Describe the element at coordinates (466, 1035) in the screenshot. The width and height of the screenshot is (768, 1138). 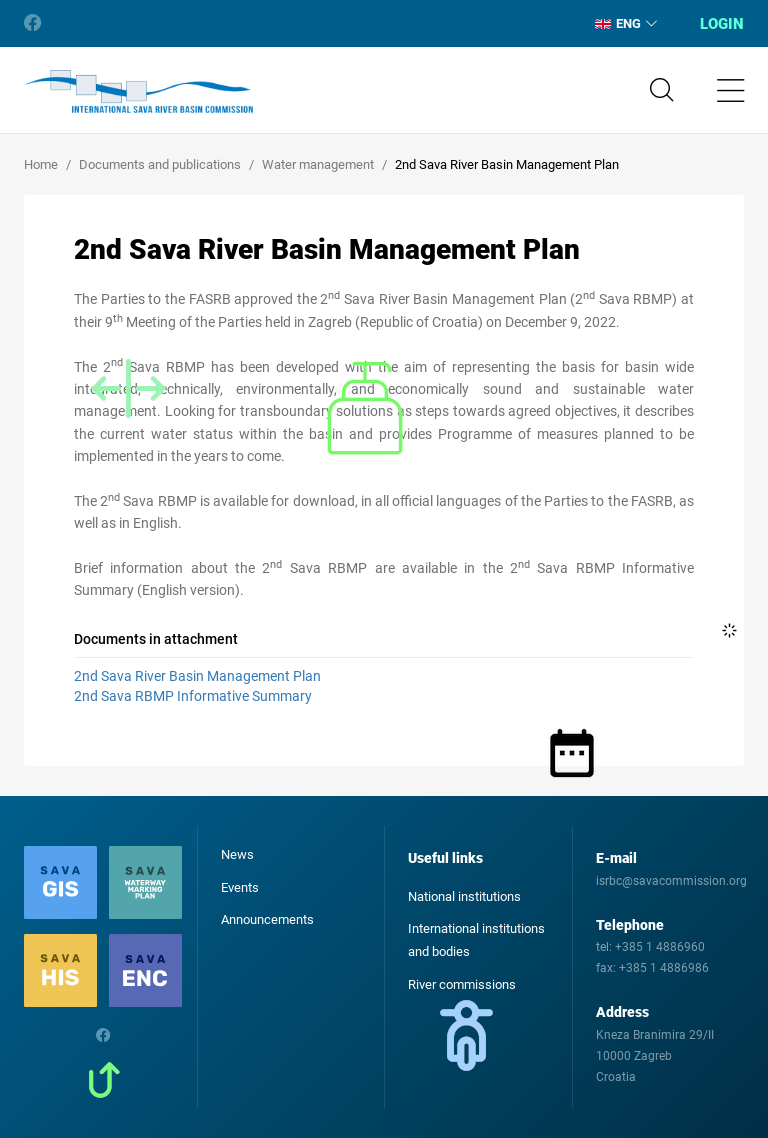
I see `select moped or scooter as transportation mode` at that location.